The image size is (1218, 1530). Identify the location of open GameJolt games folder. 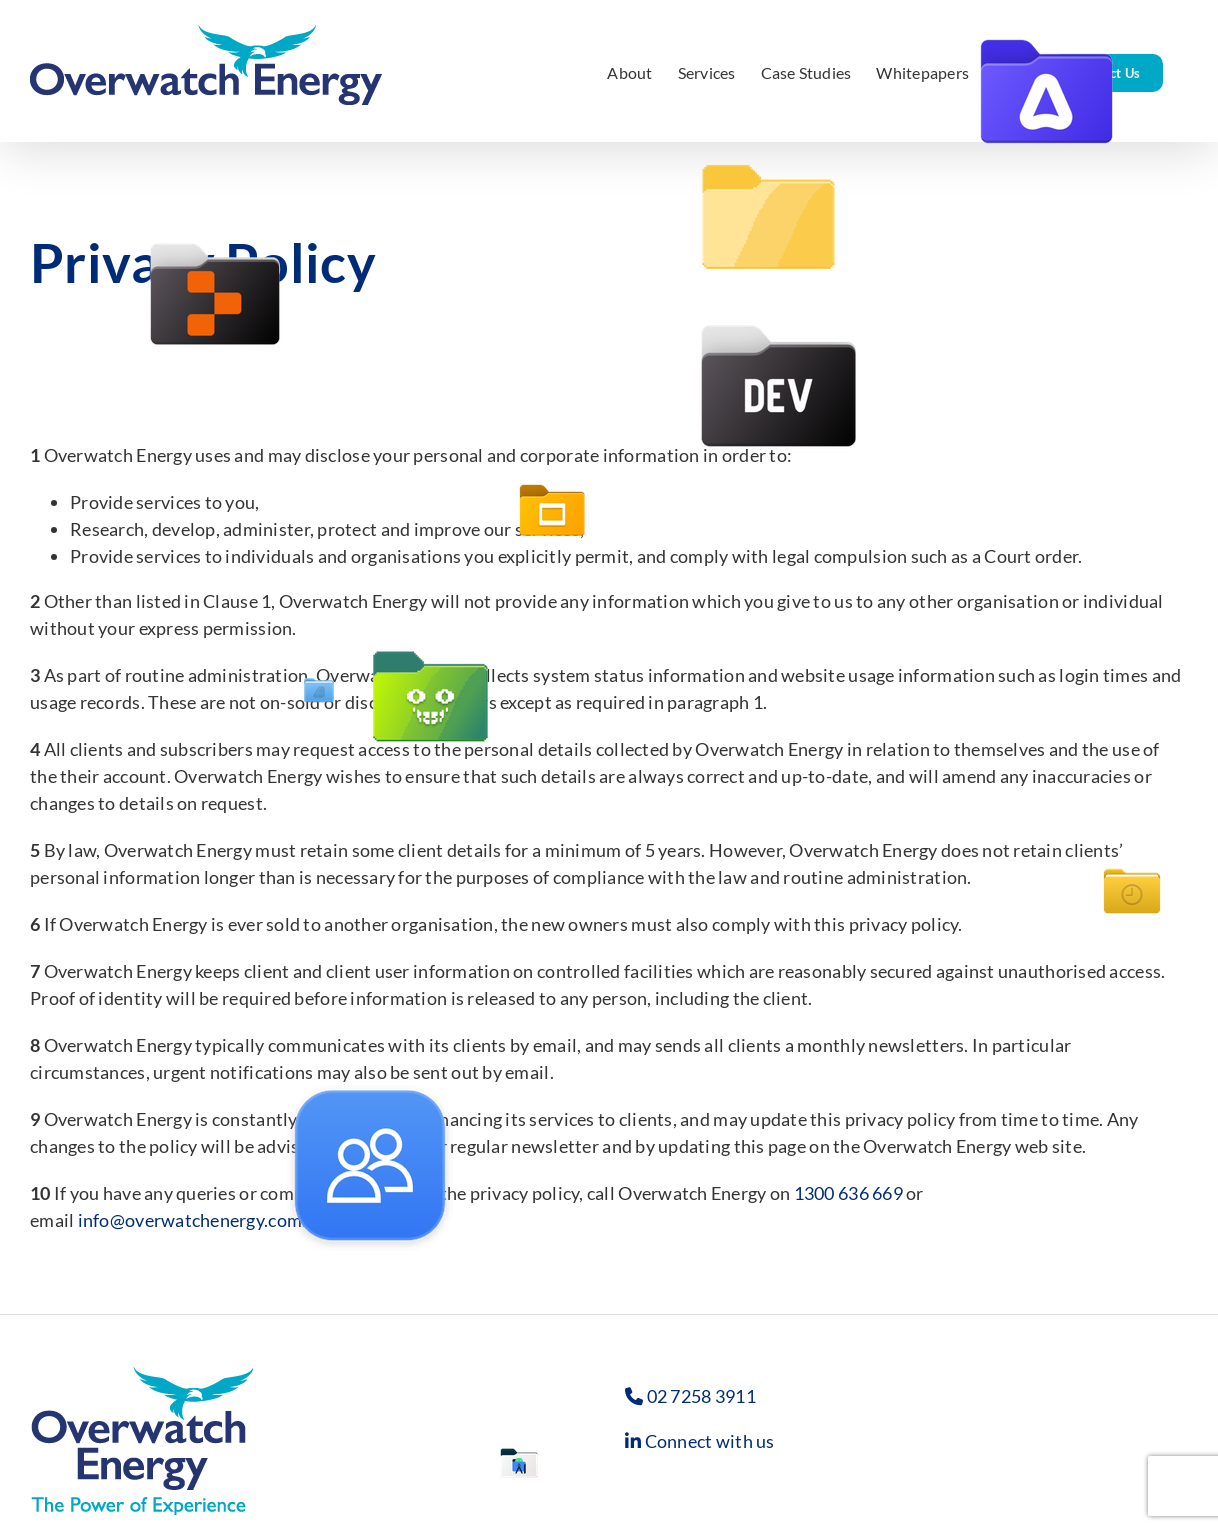
(430, 699).